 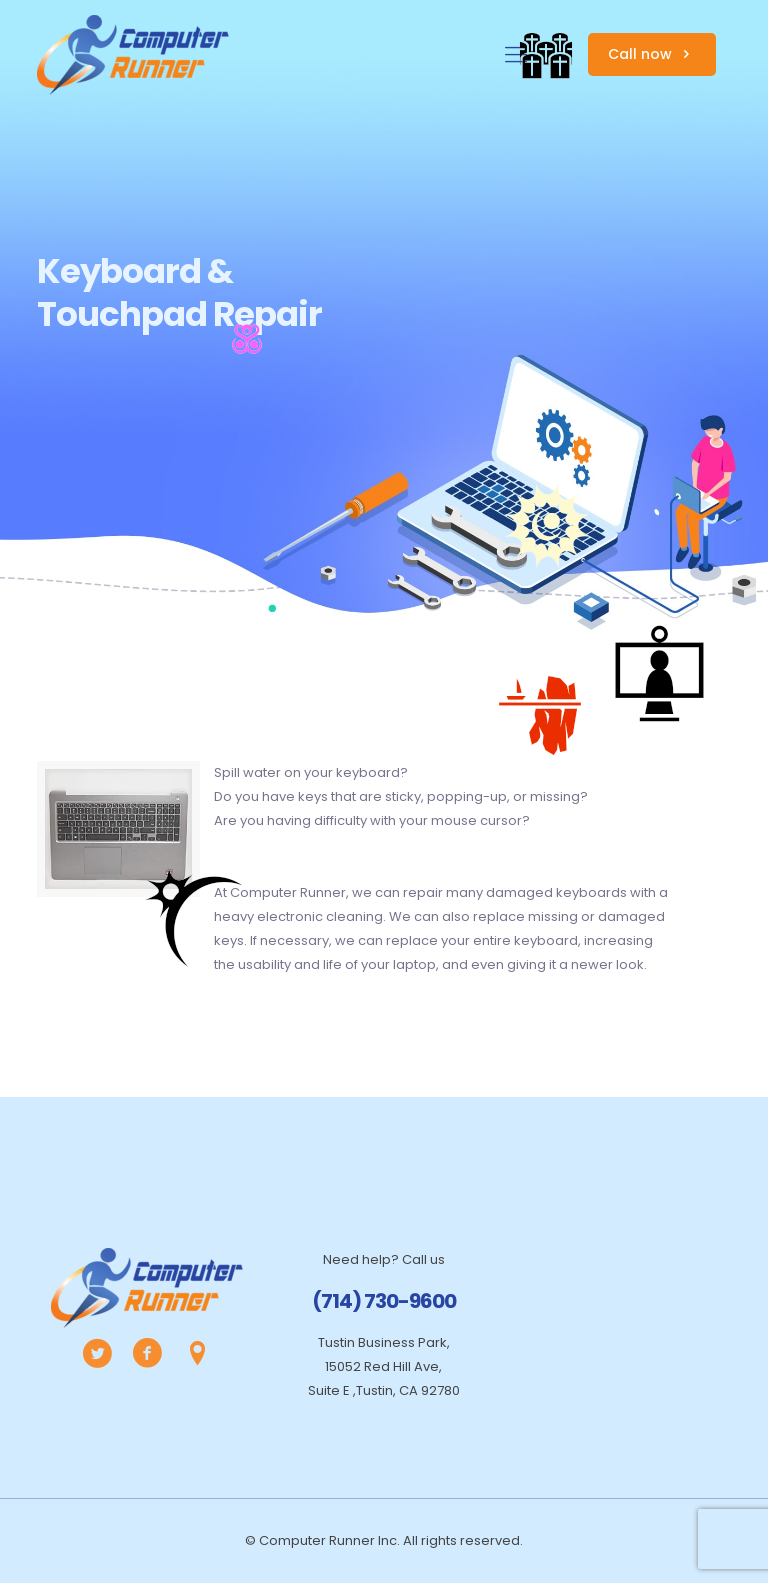 What do you see at coordinates (547, 526) in the screenshot?
I see `view or customize eye appearance settings` at bounding box center [547, 526].